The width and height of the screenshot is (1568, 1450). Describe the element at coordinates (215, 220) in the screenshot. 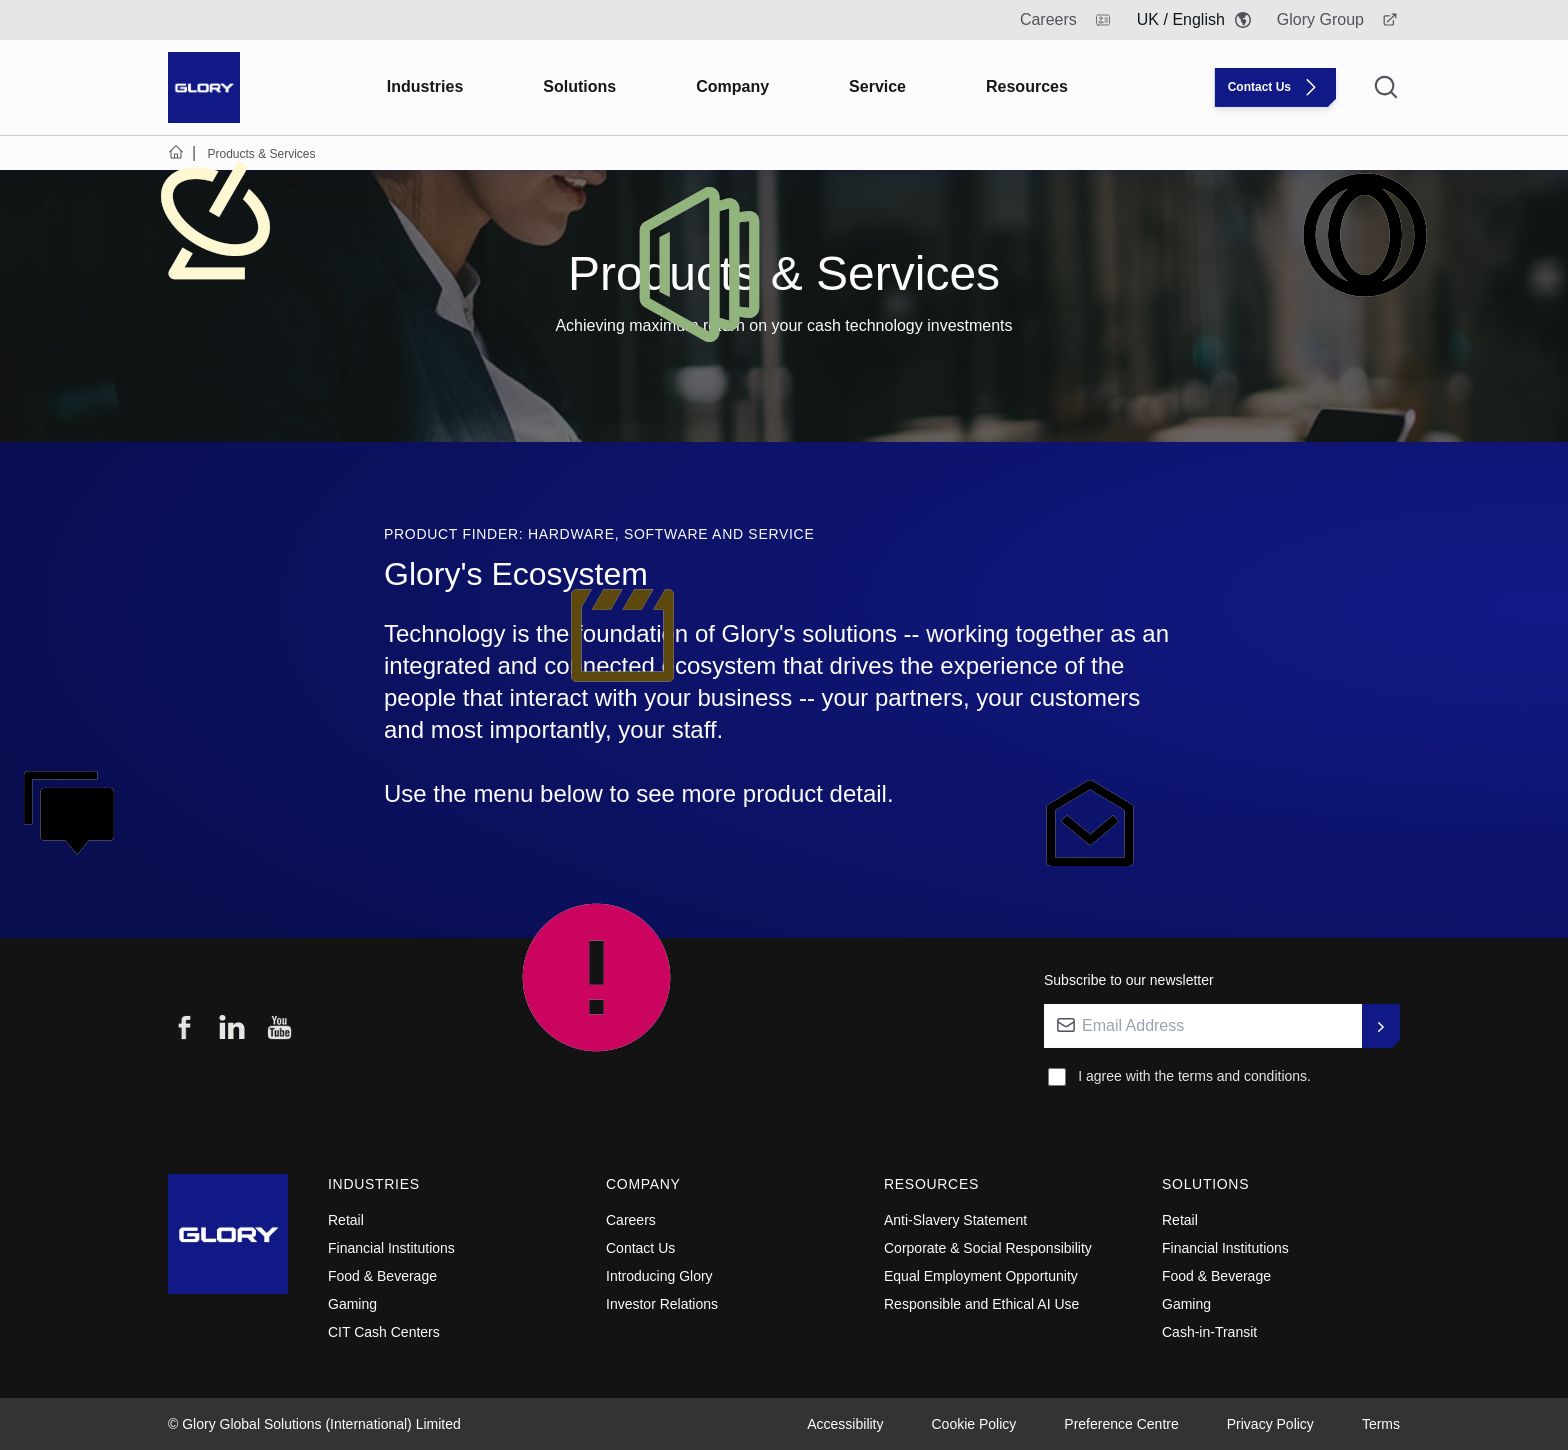

I see `access radar or scanning functionality` at that location.